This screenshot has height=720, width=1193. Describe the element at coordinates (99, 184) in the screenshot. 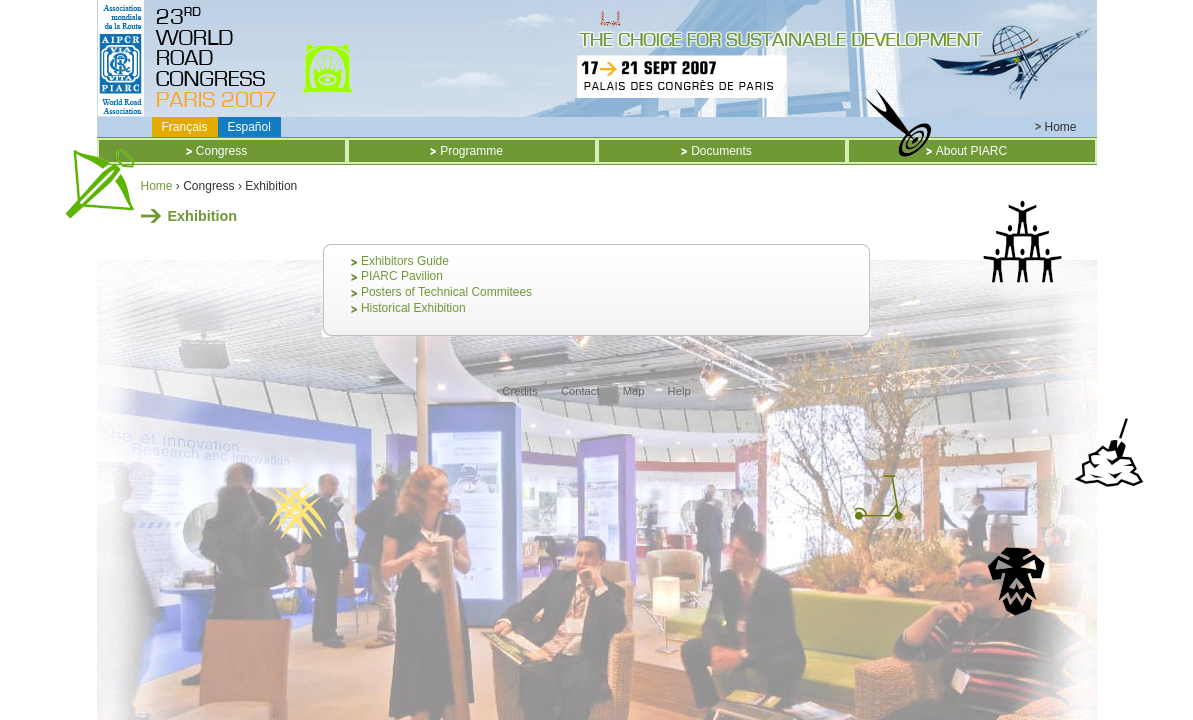

I see `select crossbow weapon in game inventory` at that location.